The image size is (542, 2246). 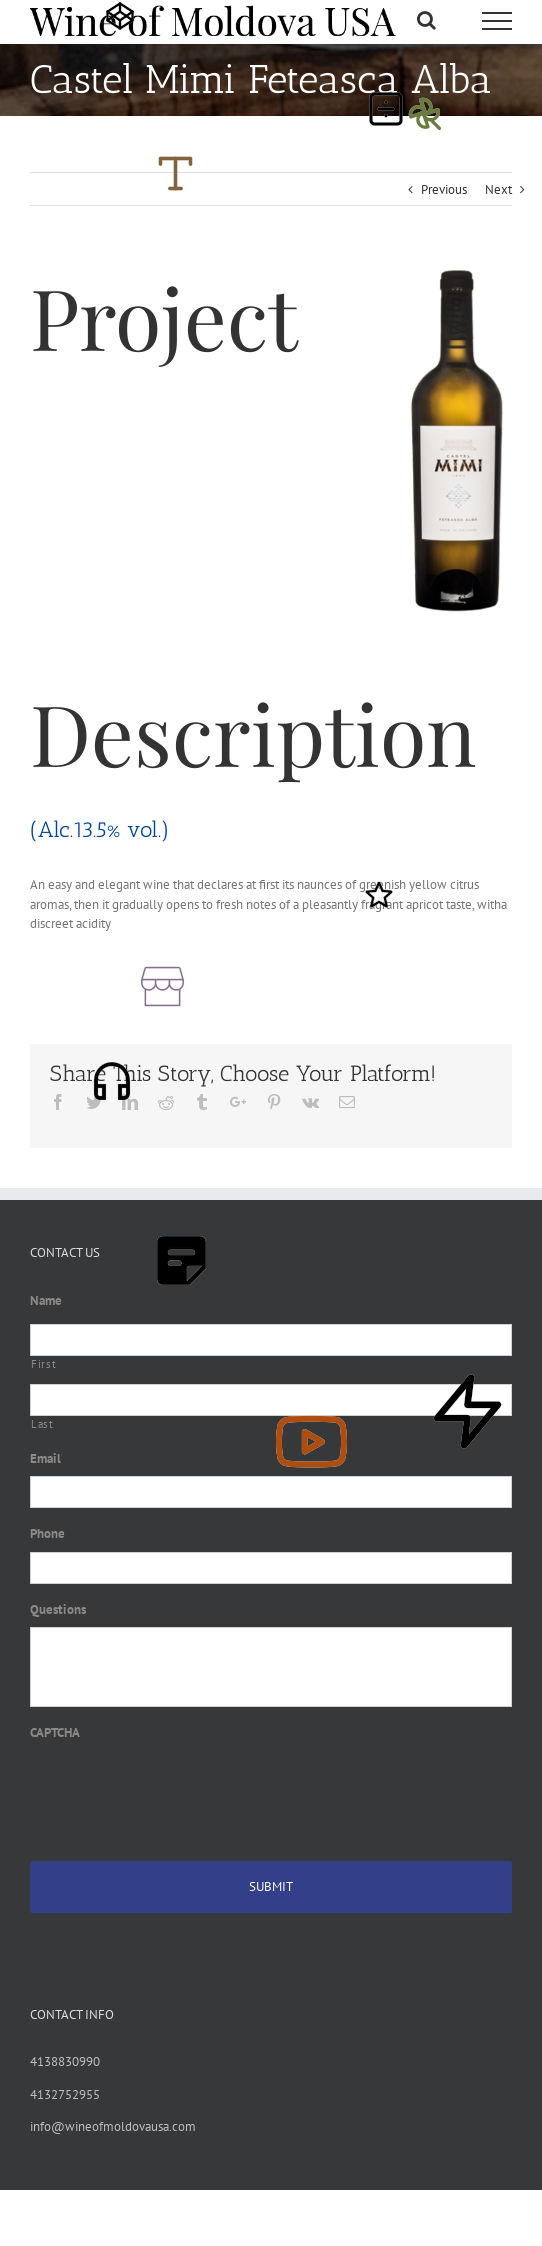 What do you see at coordinates (425, 114) in the screenshot?
I see `decorative or playful element indicating a fun feature` at bounding box center [425, 114].